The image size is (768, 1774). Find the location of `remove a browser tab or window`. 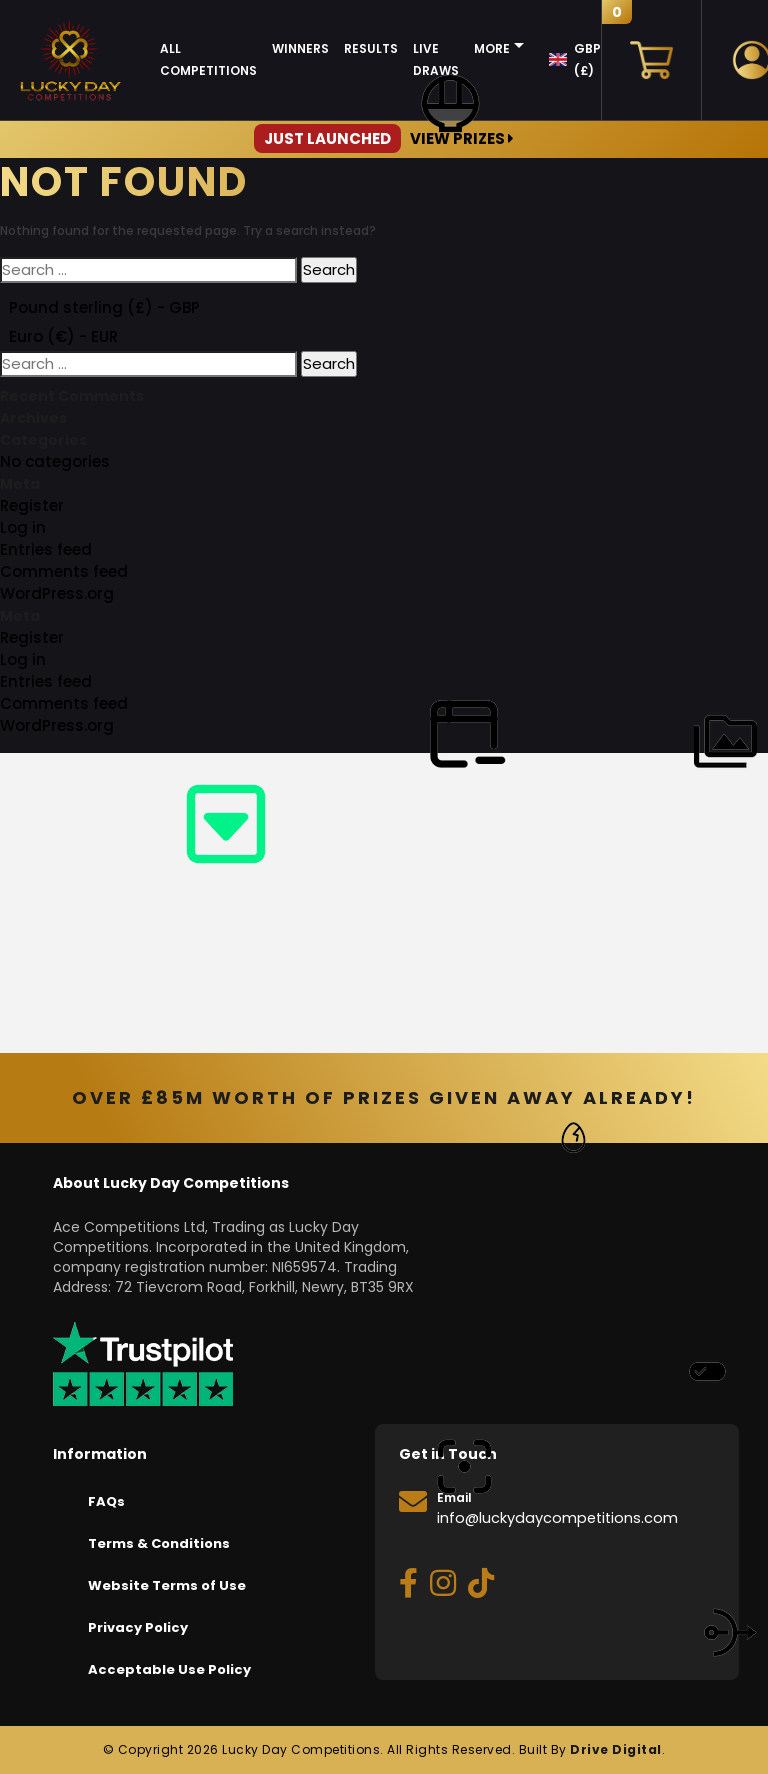

remove a browser tab or window is located at coordinates (464, 734).